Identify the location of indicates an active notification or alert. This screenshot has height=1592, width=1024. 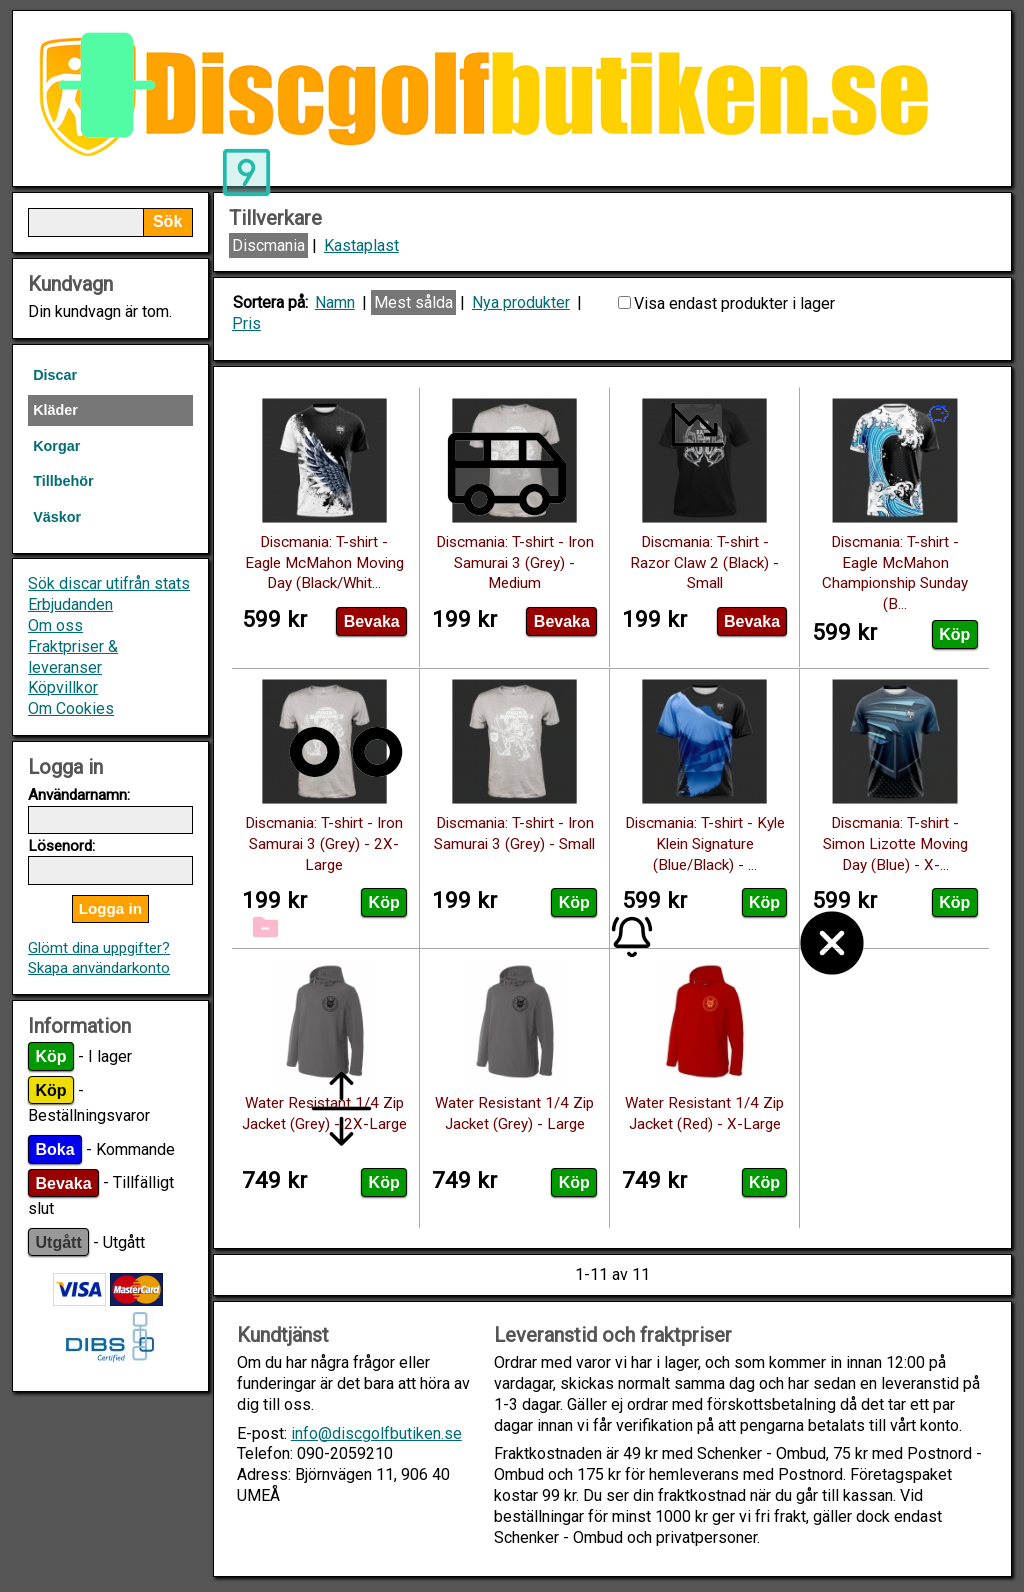
(632, 937).